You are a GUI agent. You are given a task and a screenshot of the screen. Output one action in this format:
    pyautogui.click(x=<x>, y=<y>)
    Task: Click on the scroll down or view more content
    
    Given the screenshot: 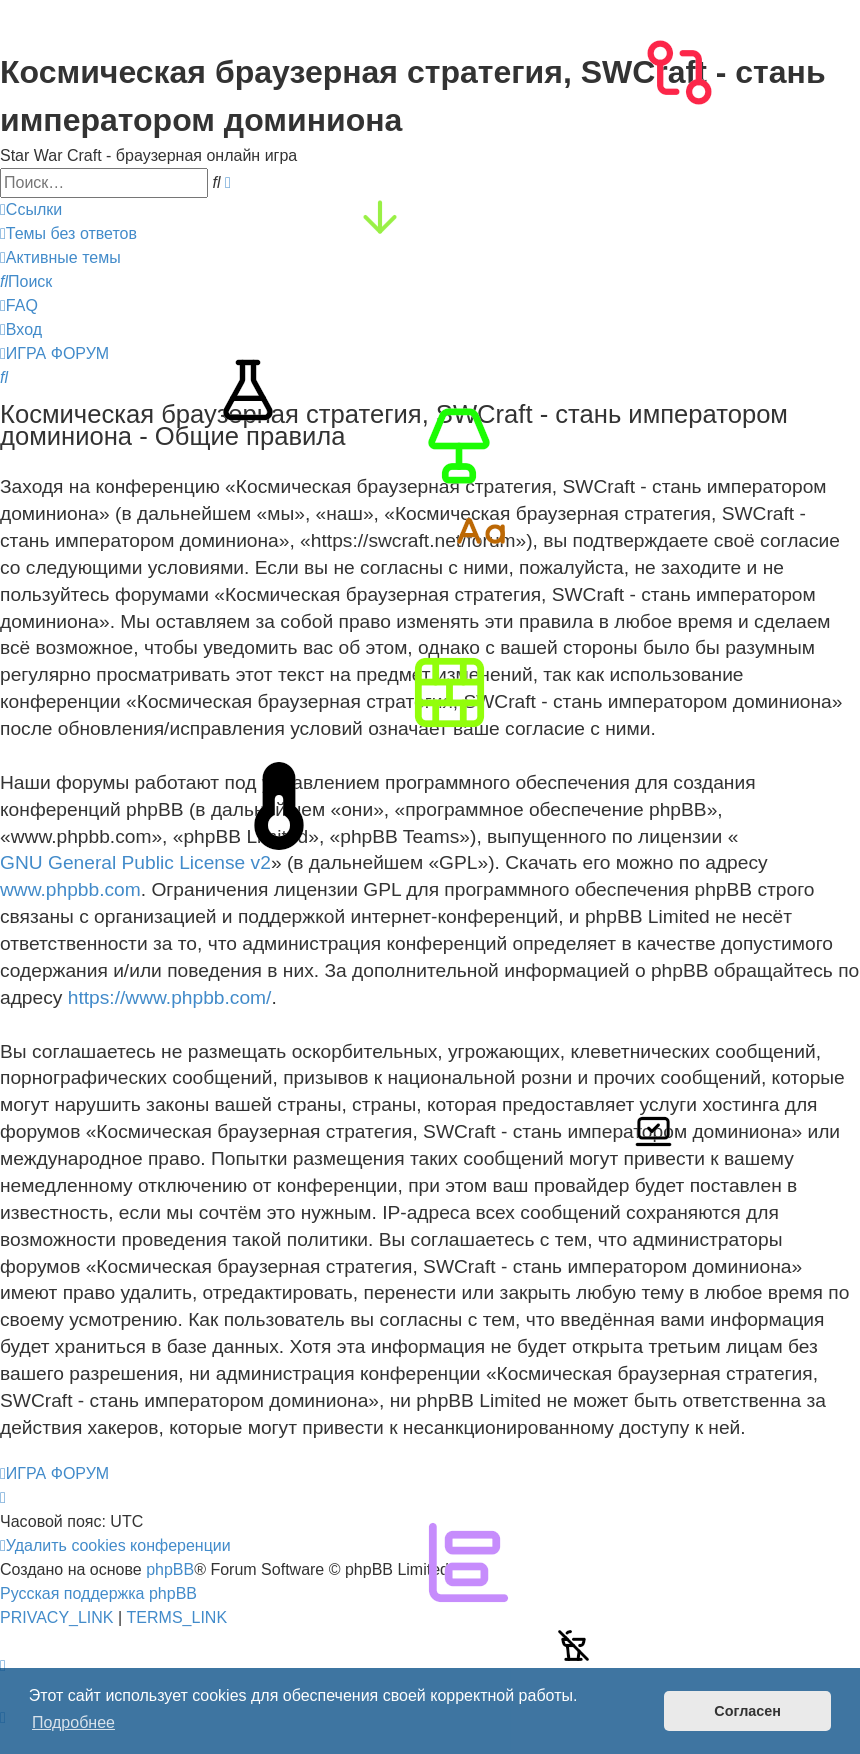 What is the action you would take?
    pyautogui.click(x=380, y=217)
    